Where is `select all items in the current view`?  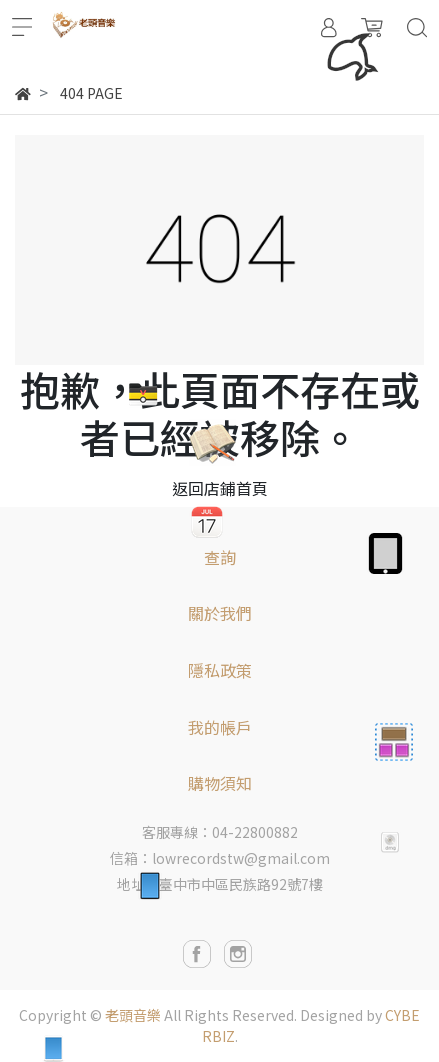
select all items in the current view is located at coordinates (394, 742).